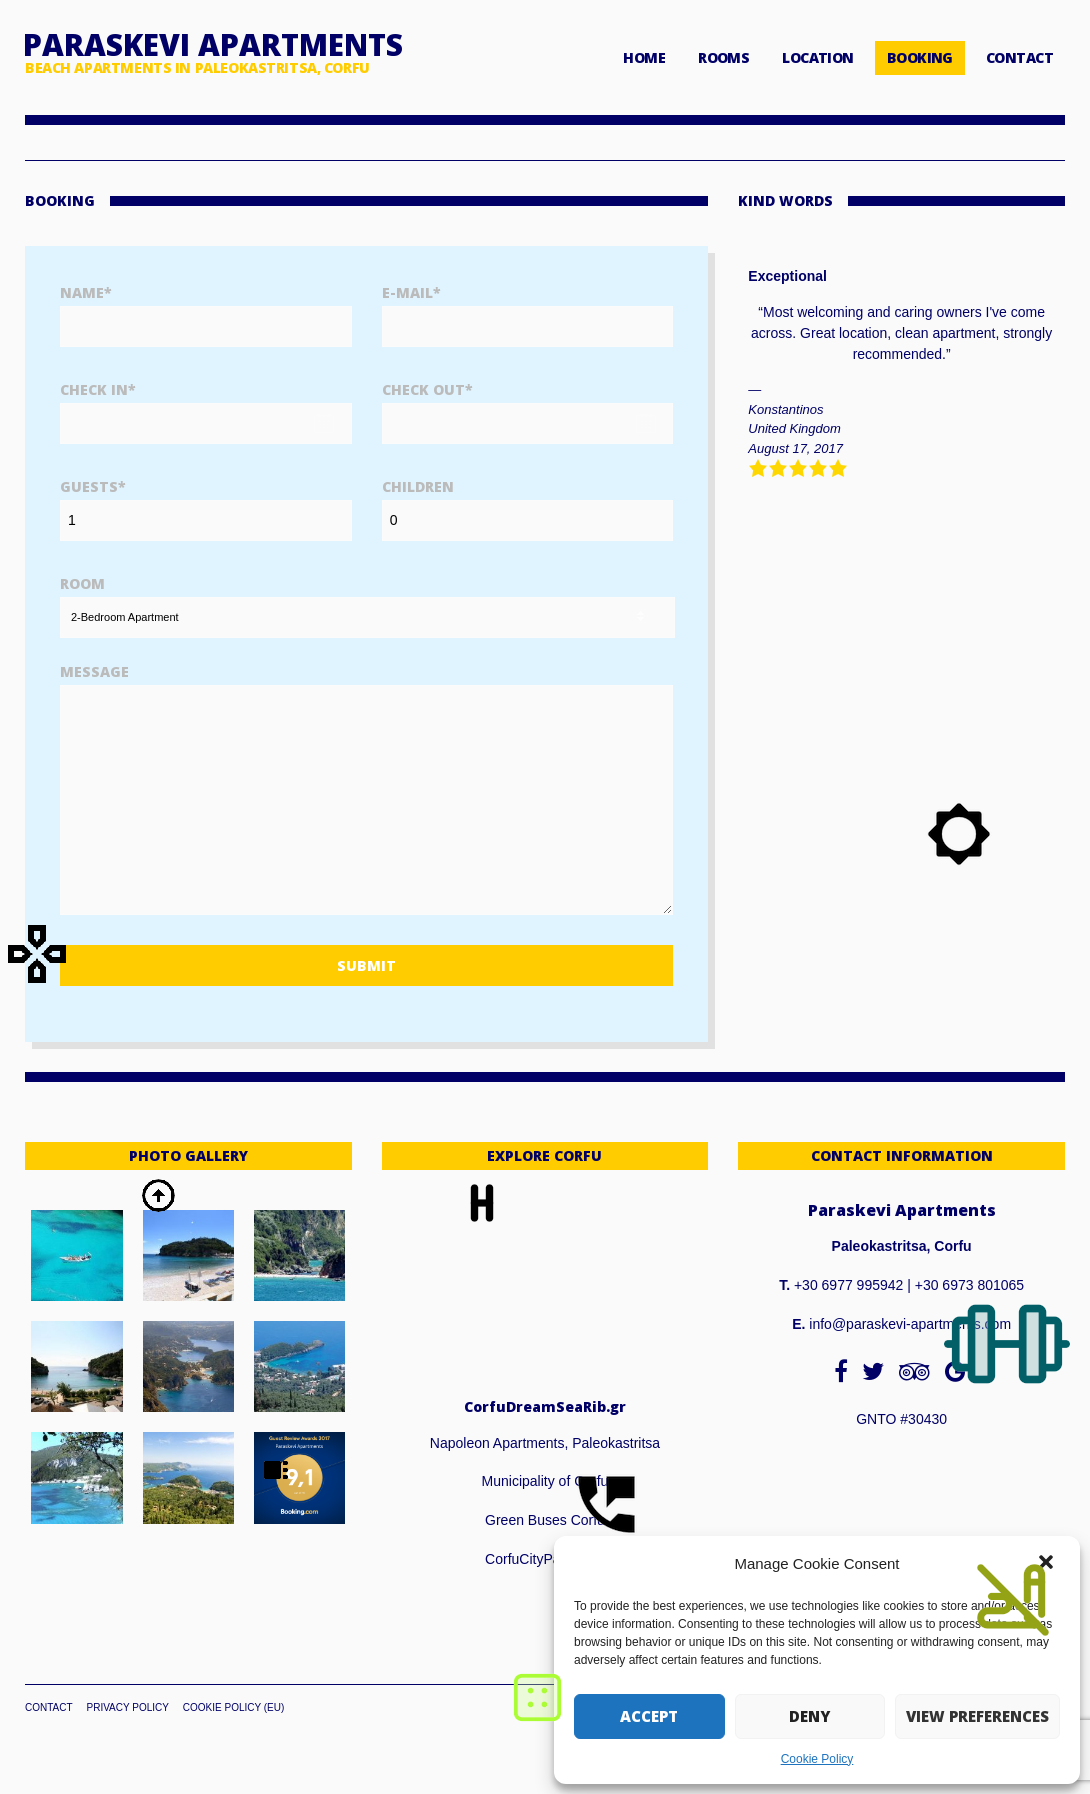 The image size is (1090, 1794). Describe the element at coordinates (537, 1697) in the screenshot. I see `represents a dice roll result of four` at that location.